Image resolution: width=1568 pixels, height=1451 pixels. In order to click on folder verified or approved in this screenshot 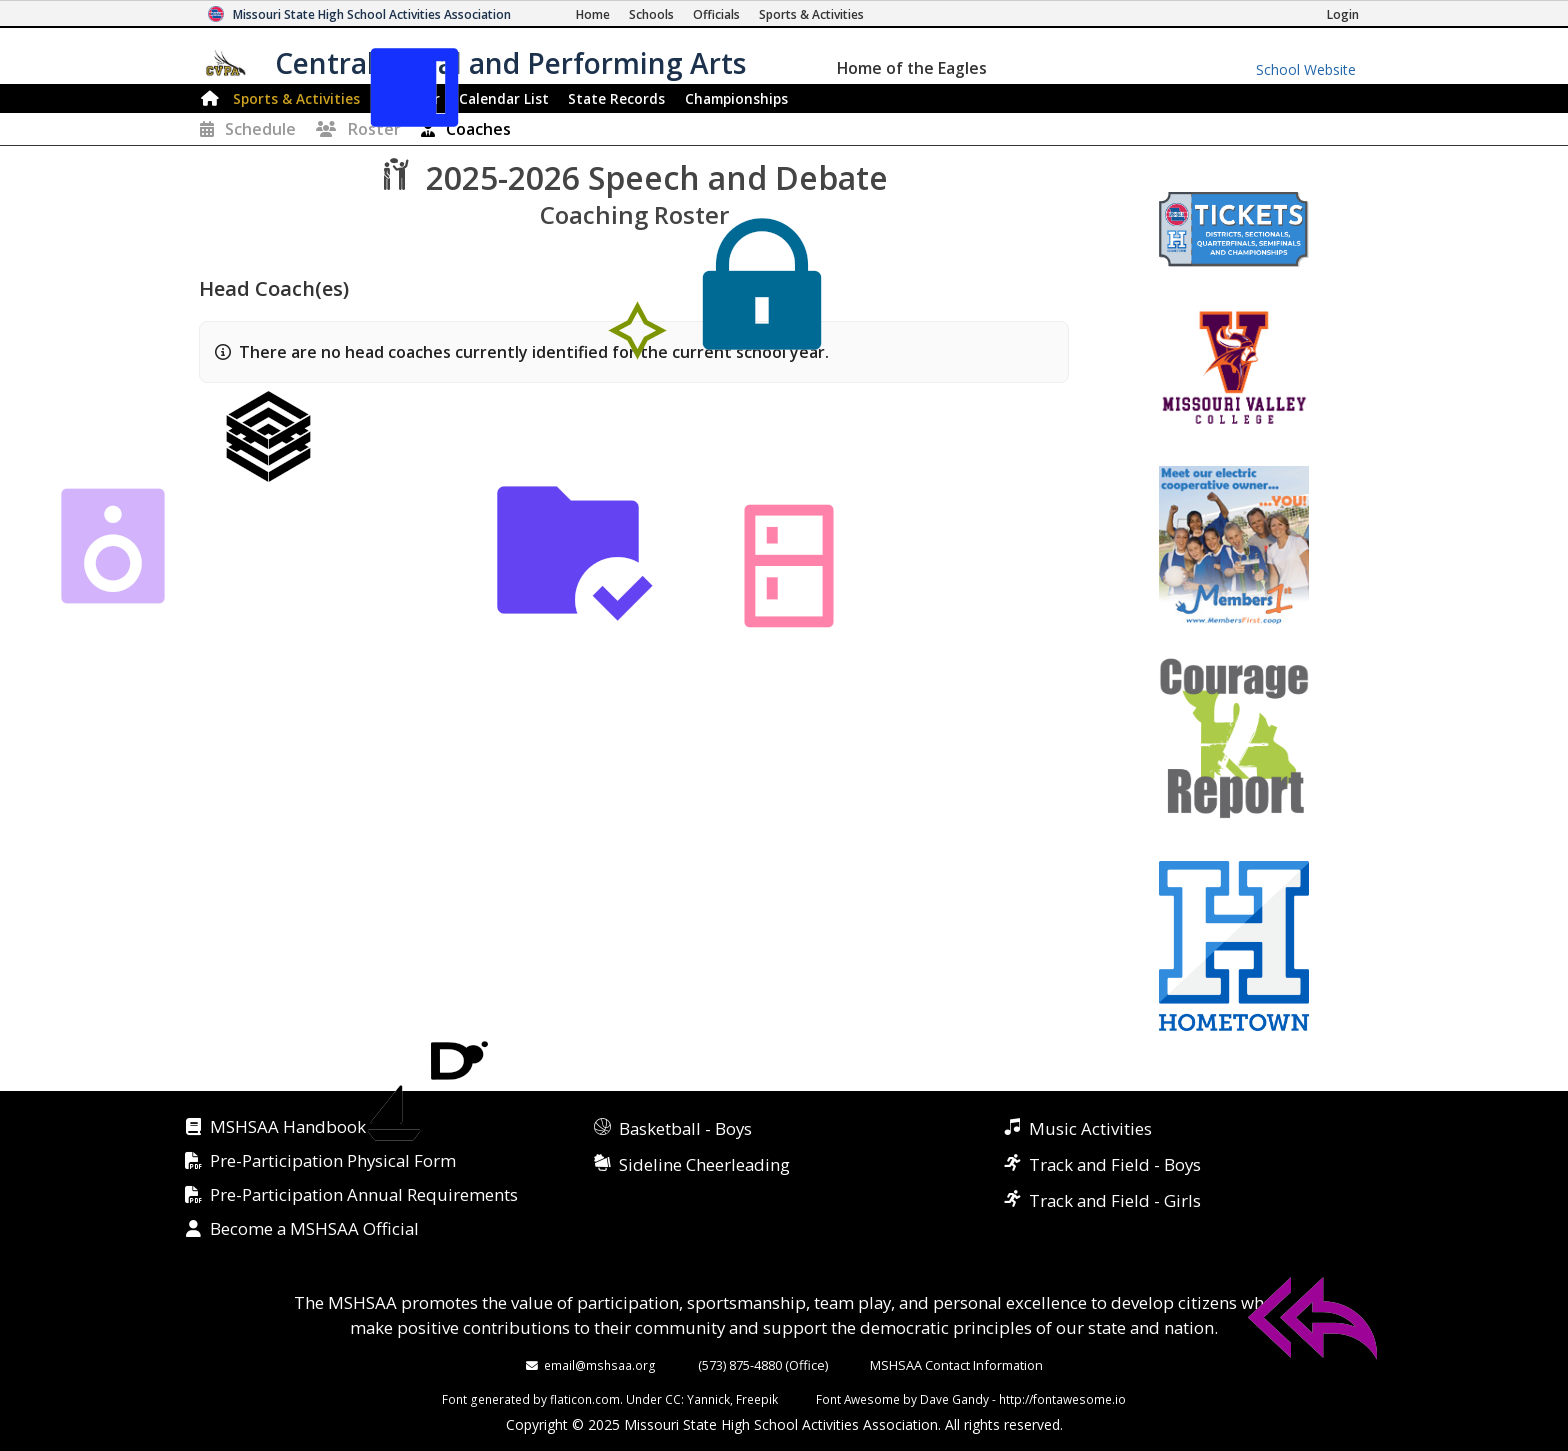, I will do `click(568, 550)`.